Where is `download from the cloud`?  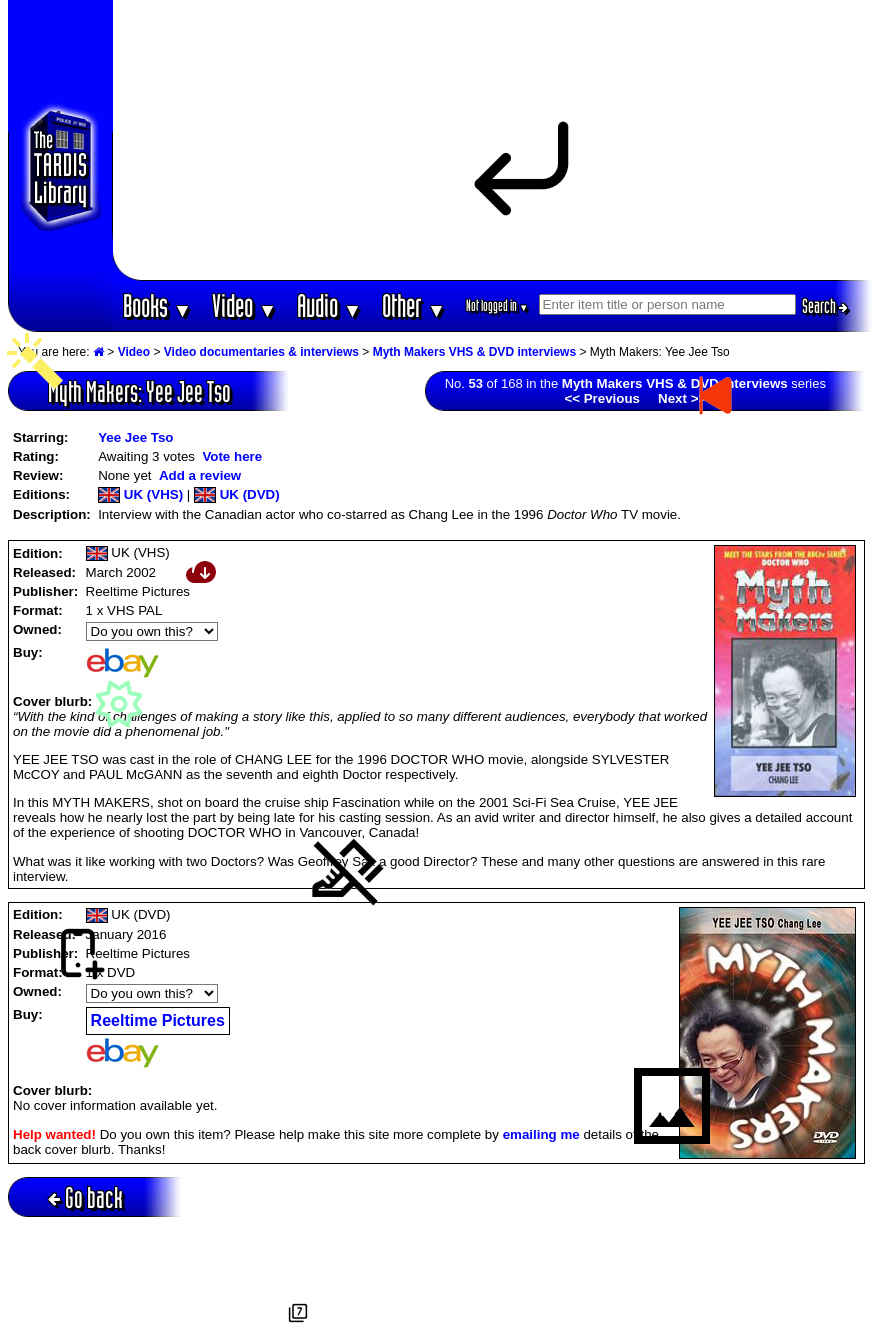
download from the cloud is located at coordinates (201, 572).